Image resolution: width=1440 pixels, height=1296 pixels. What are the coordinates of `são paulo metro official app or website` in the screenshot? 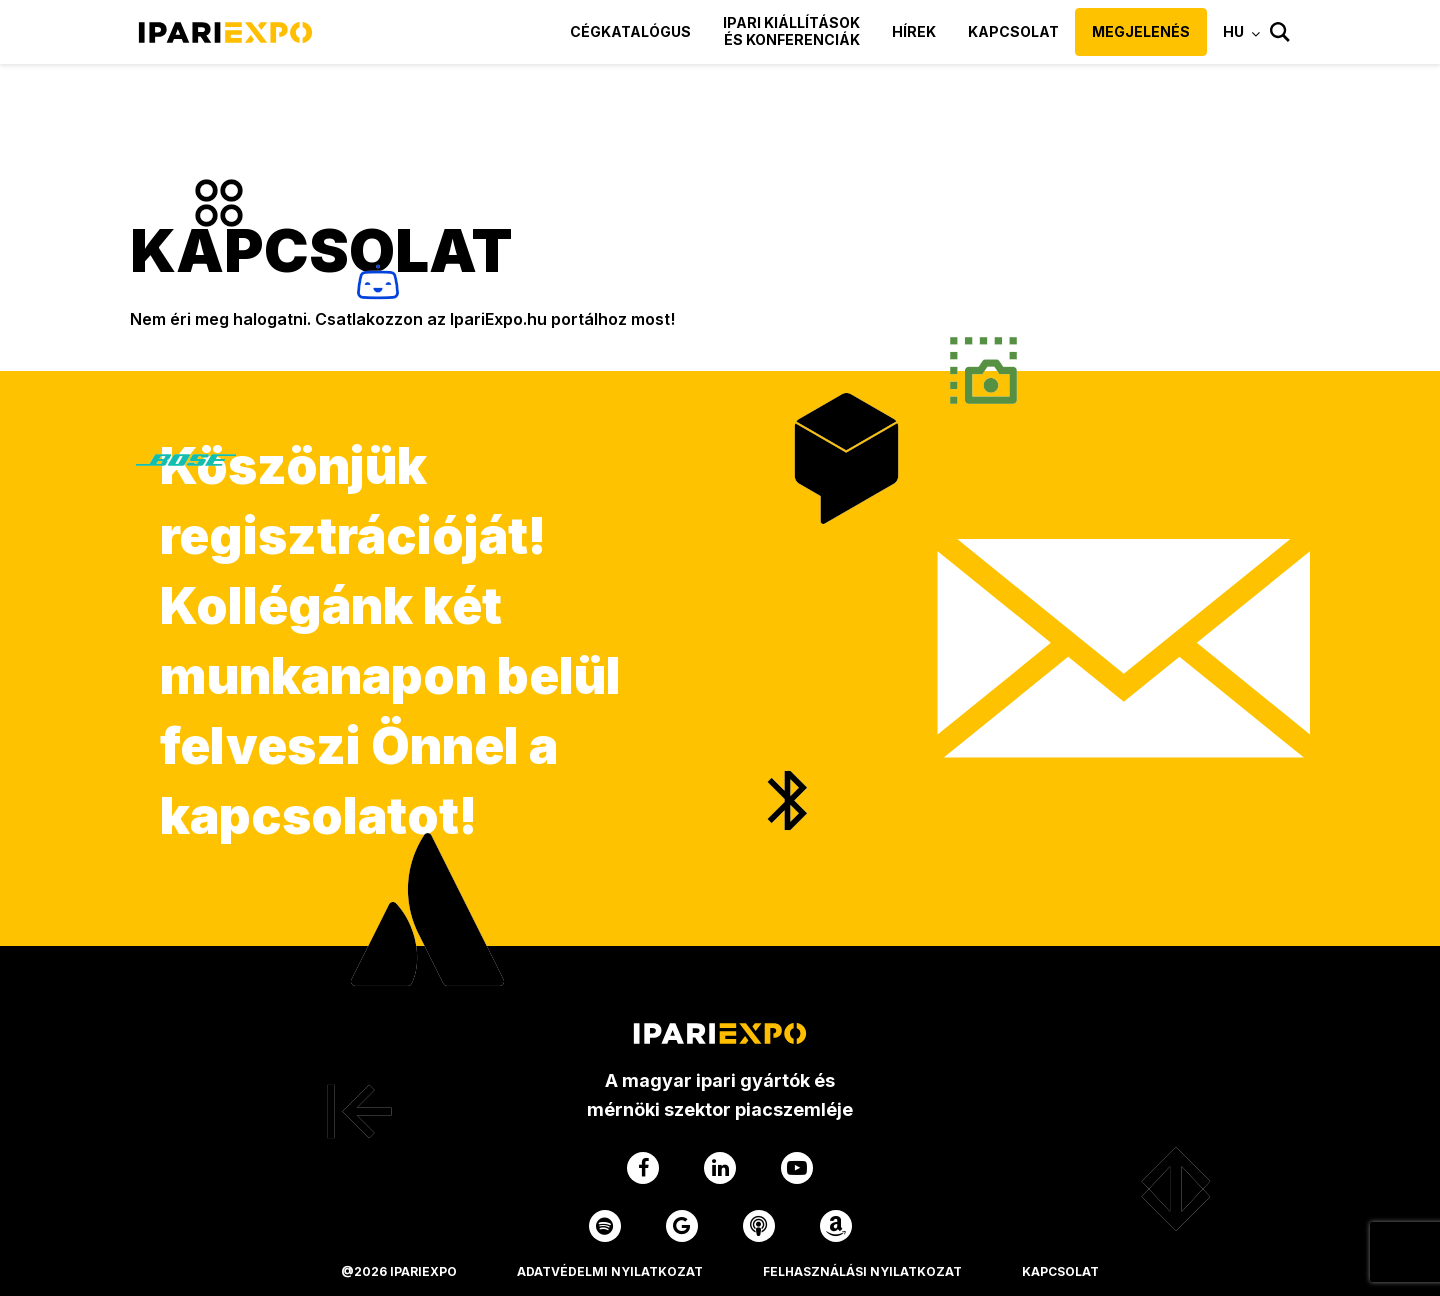 It's located at (1176, 1189).